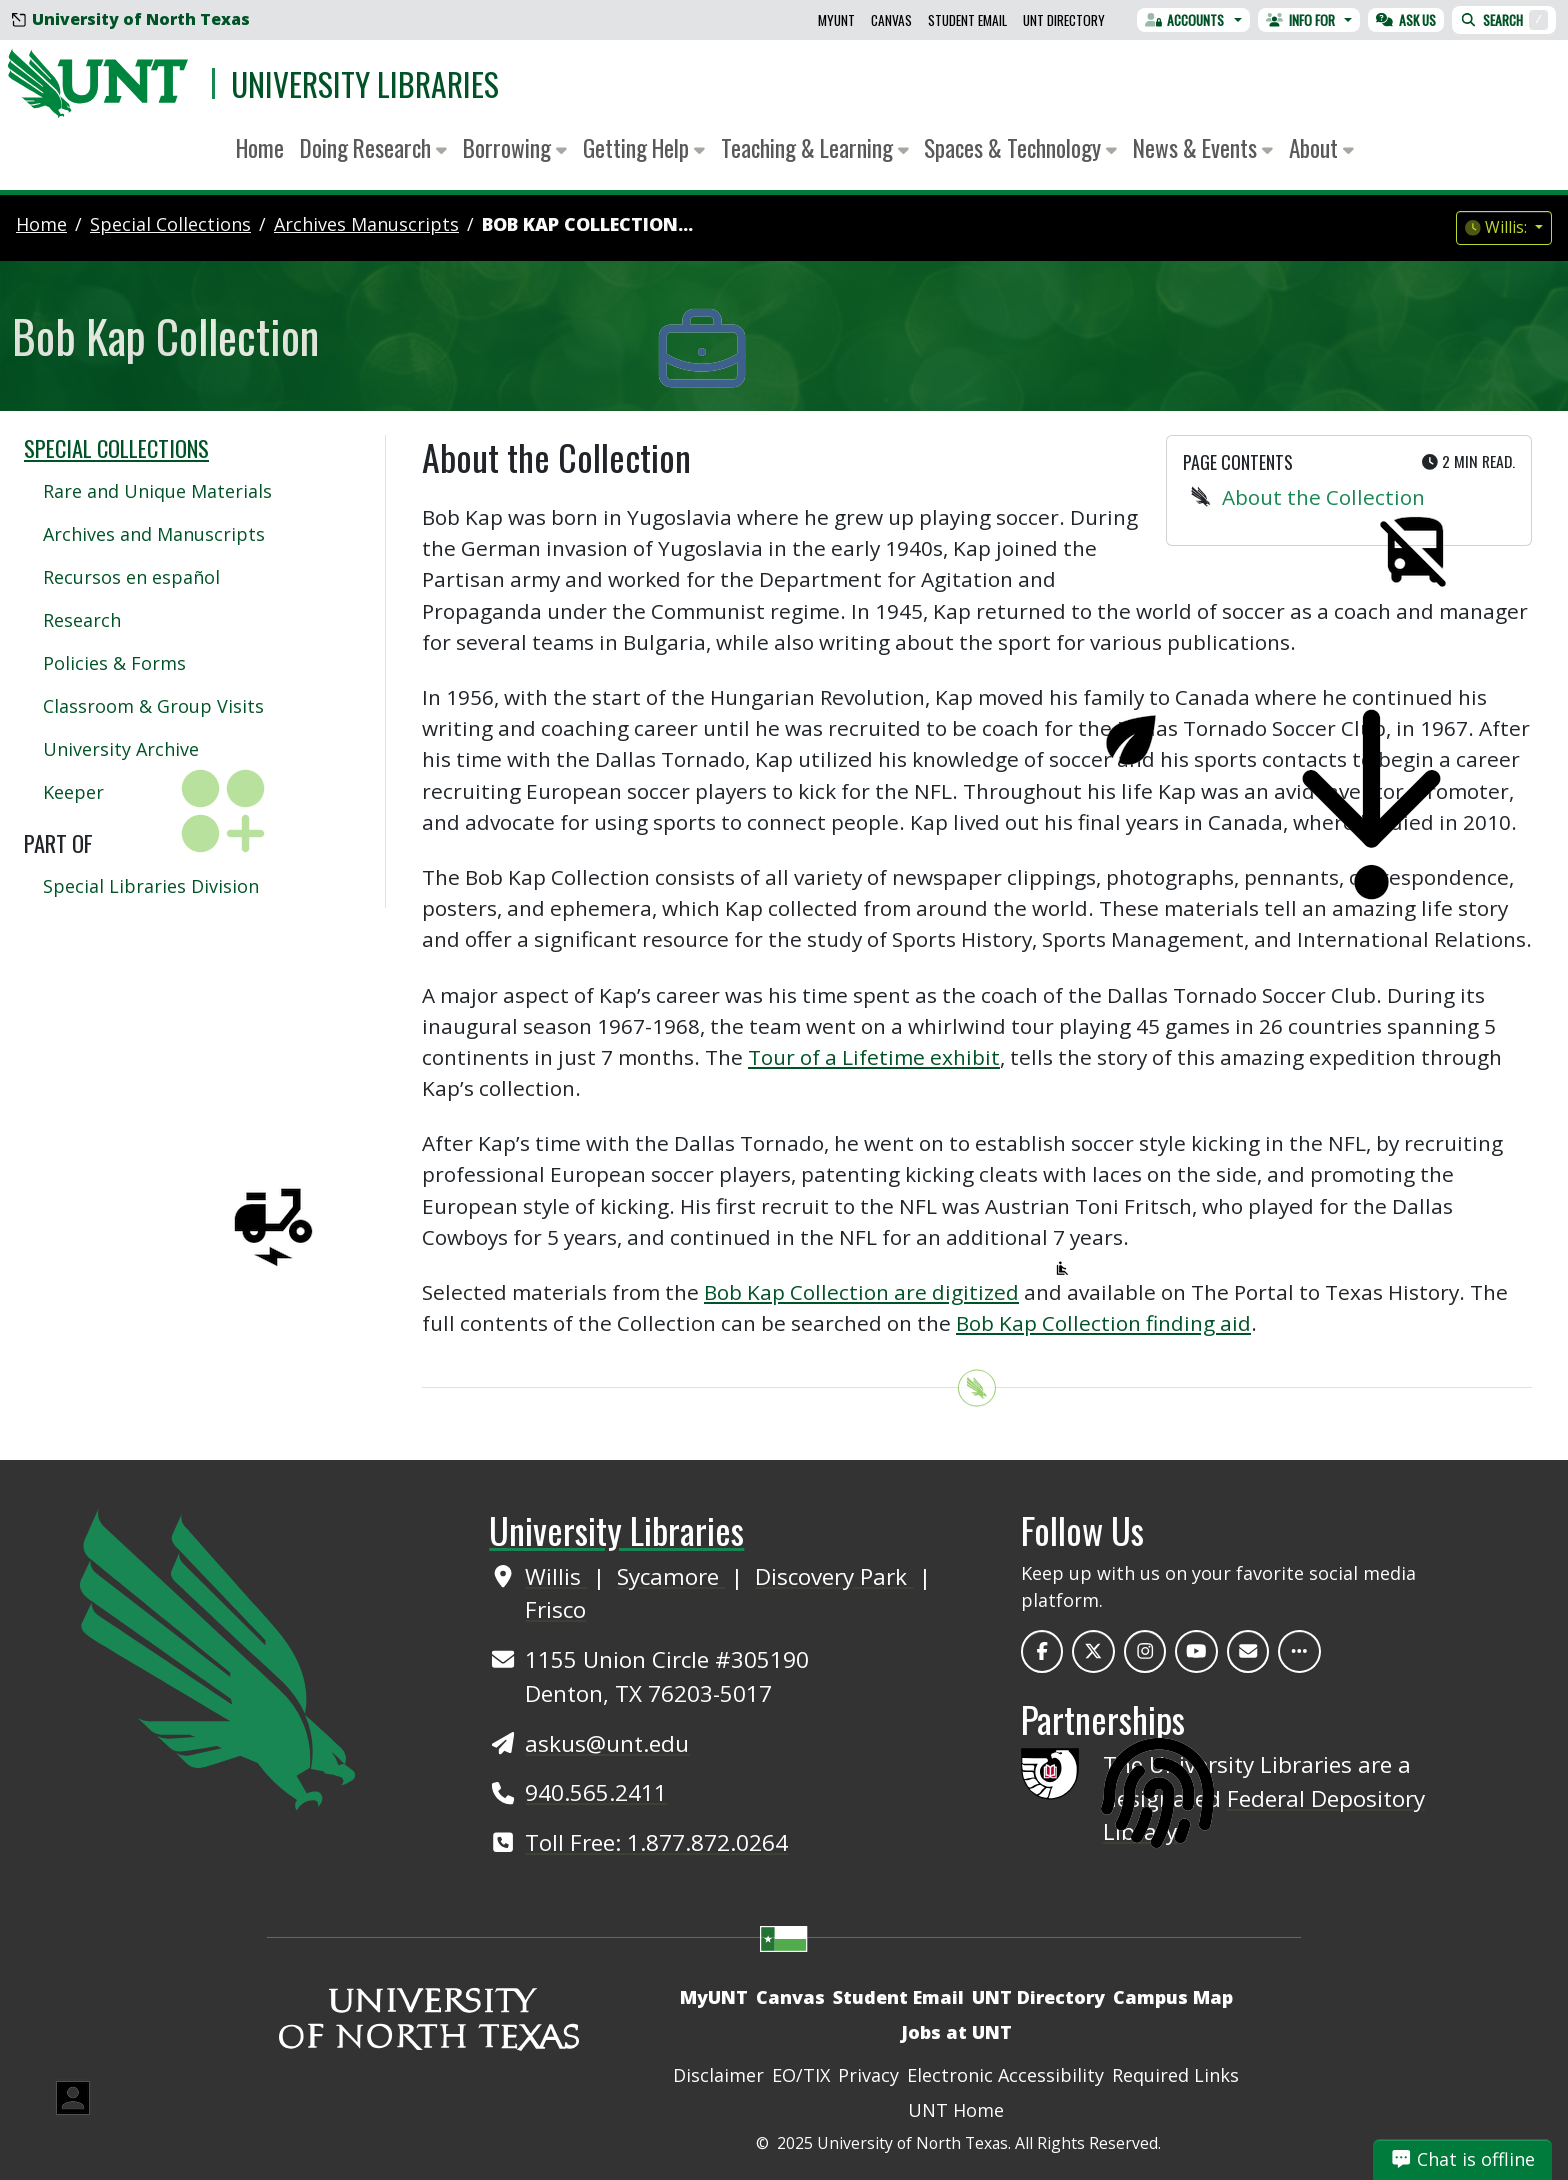 The image size is (1568, 2180). I want to click on authenticate with biometric fingerprint, so click(1159, 1793).